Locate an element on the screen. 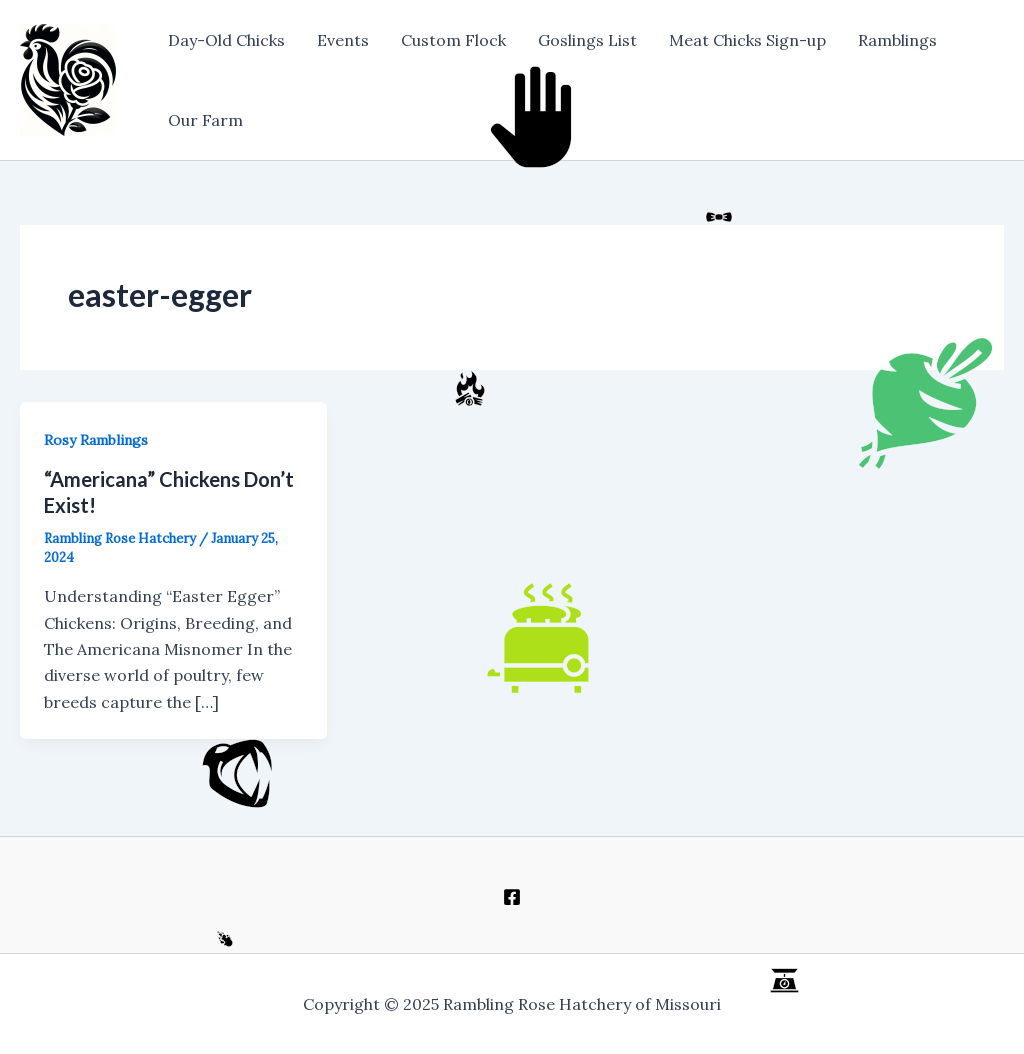 The height and width of the screenshot is (1054, 1024). kitchen appliance or cooking-related feature is located at coordinates (538, 638).